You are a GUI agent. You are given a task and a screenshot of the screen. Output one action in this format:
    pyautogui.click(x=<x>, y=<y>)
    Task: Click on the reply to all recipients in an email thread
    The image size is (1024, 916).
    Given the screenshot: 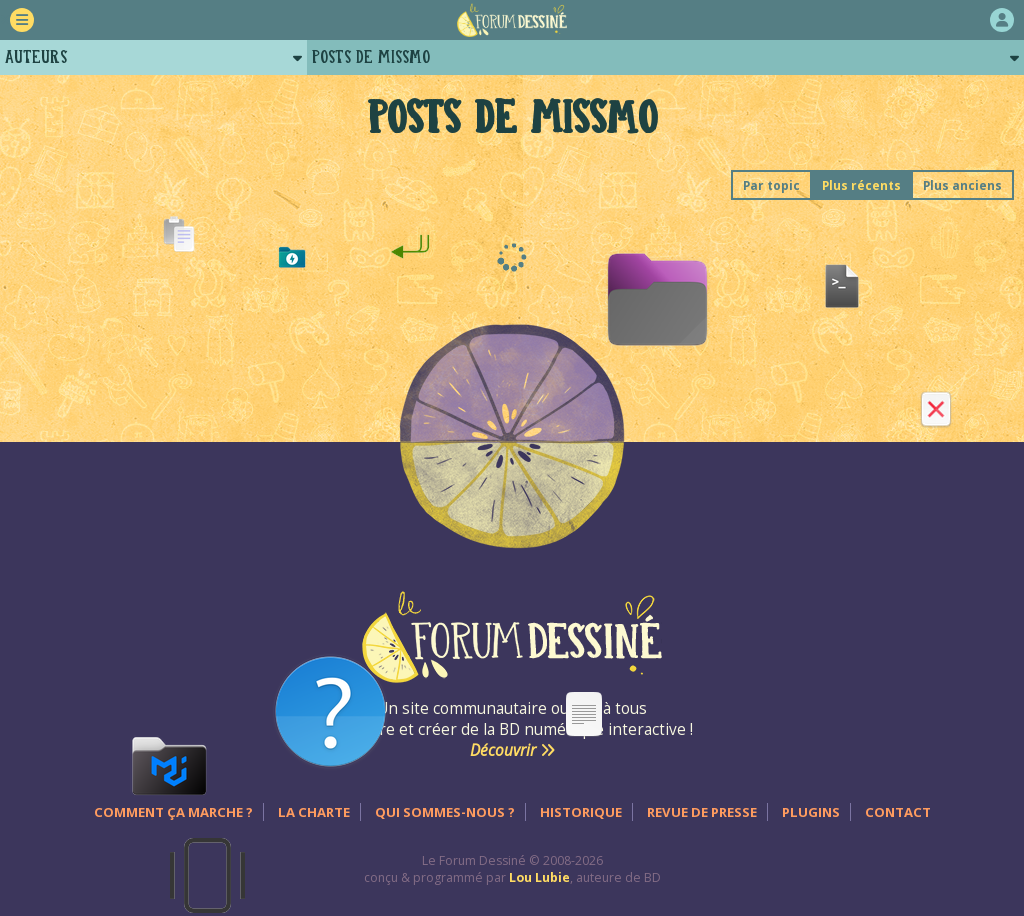 What is the action you would take?
    pyautogui.click(x=409, y=246)
    